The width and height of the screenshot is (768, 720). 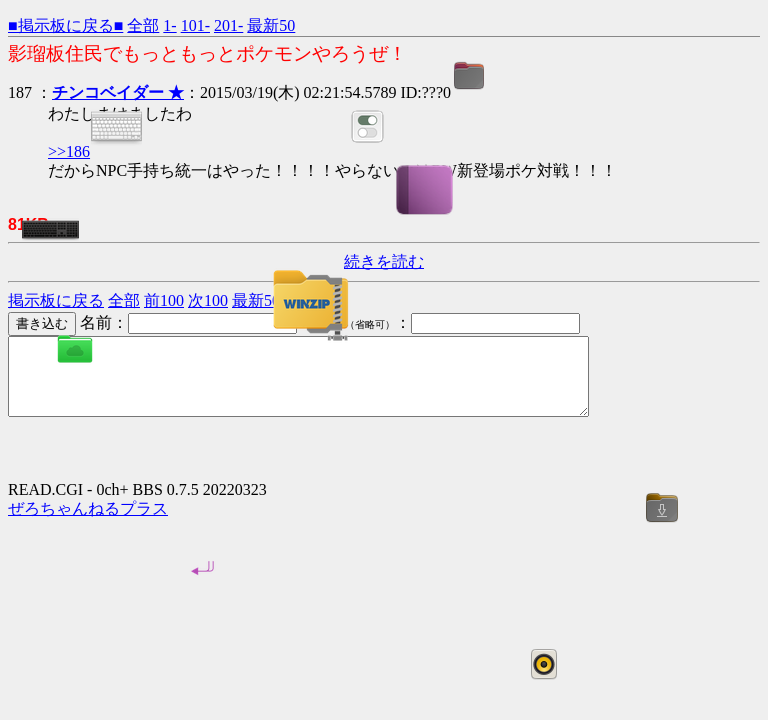 I want to click on open file folder, so click(x=469, y=75).